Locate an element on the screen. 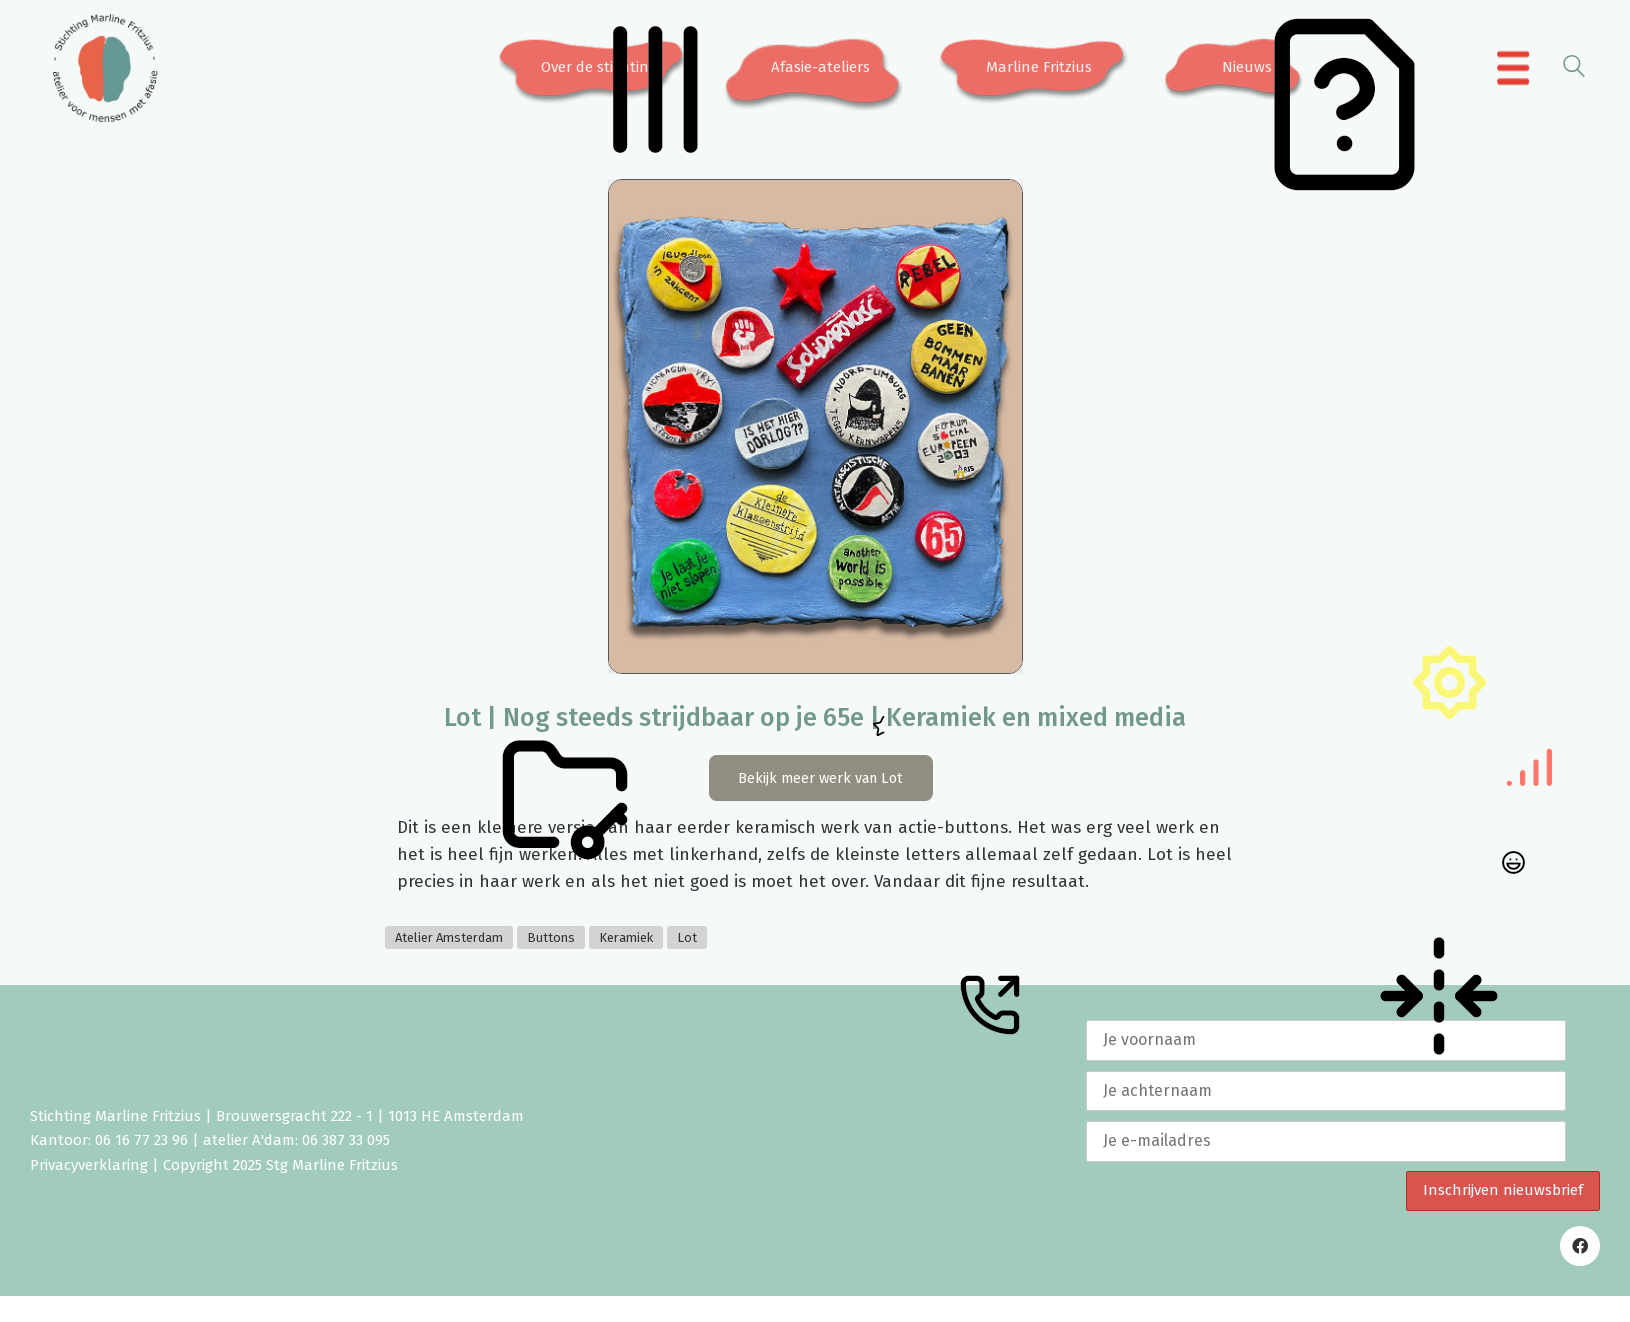 The width and height of the screenshot is (1630, 1322). unknown or unrecognized file type is located at coordinates (1344, 104).